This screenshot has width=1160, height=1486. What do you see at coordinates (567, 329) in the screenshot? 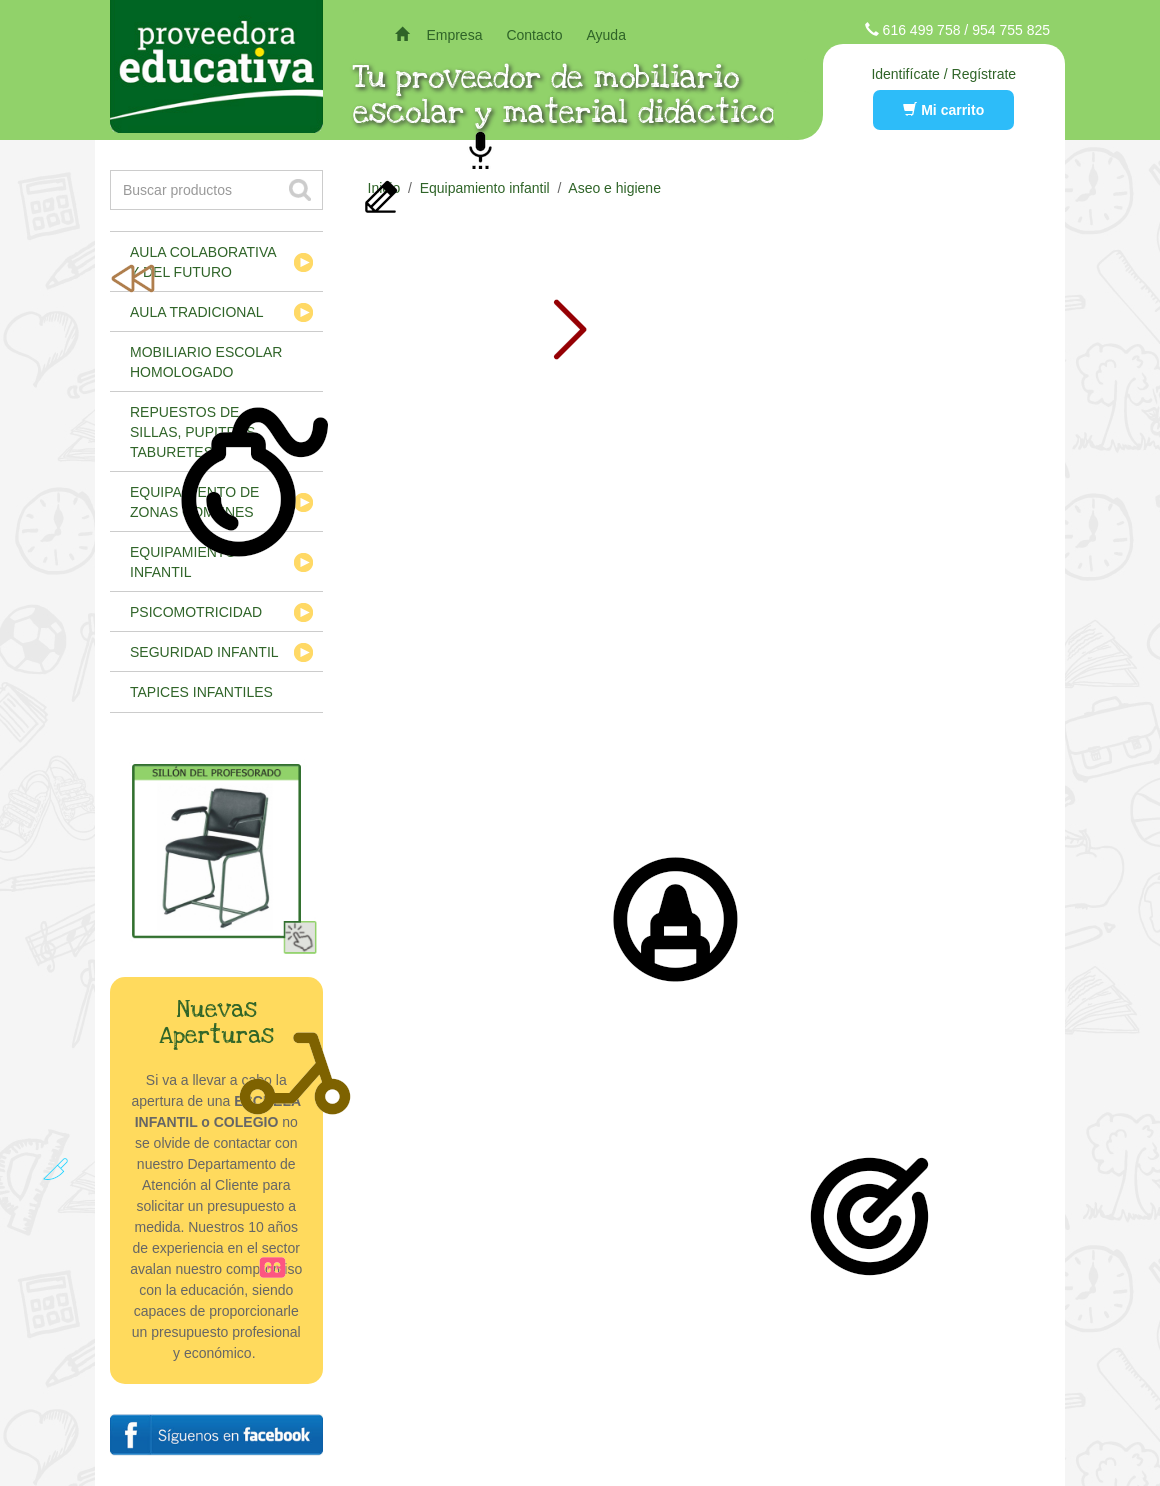
I see `navigate to the next item or page` at bounding box center [567, 329].